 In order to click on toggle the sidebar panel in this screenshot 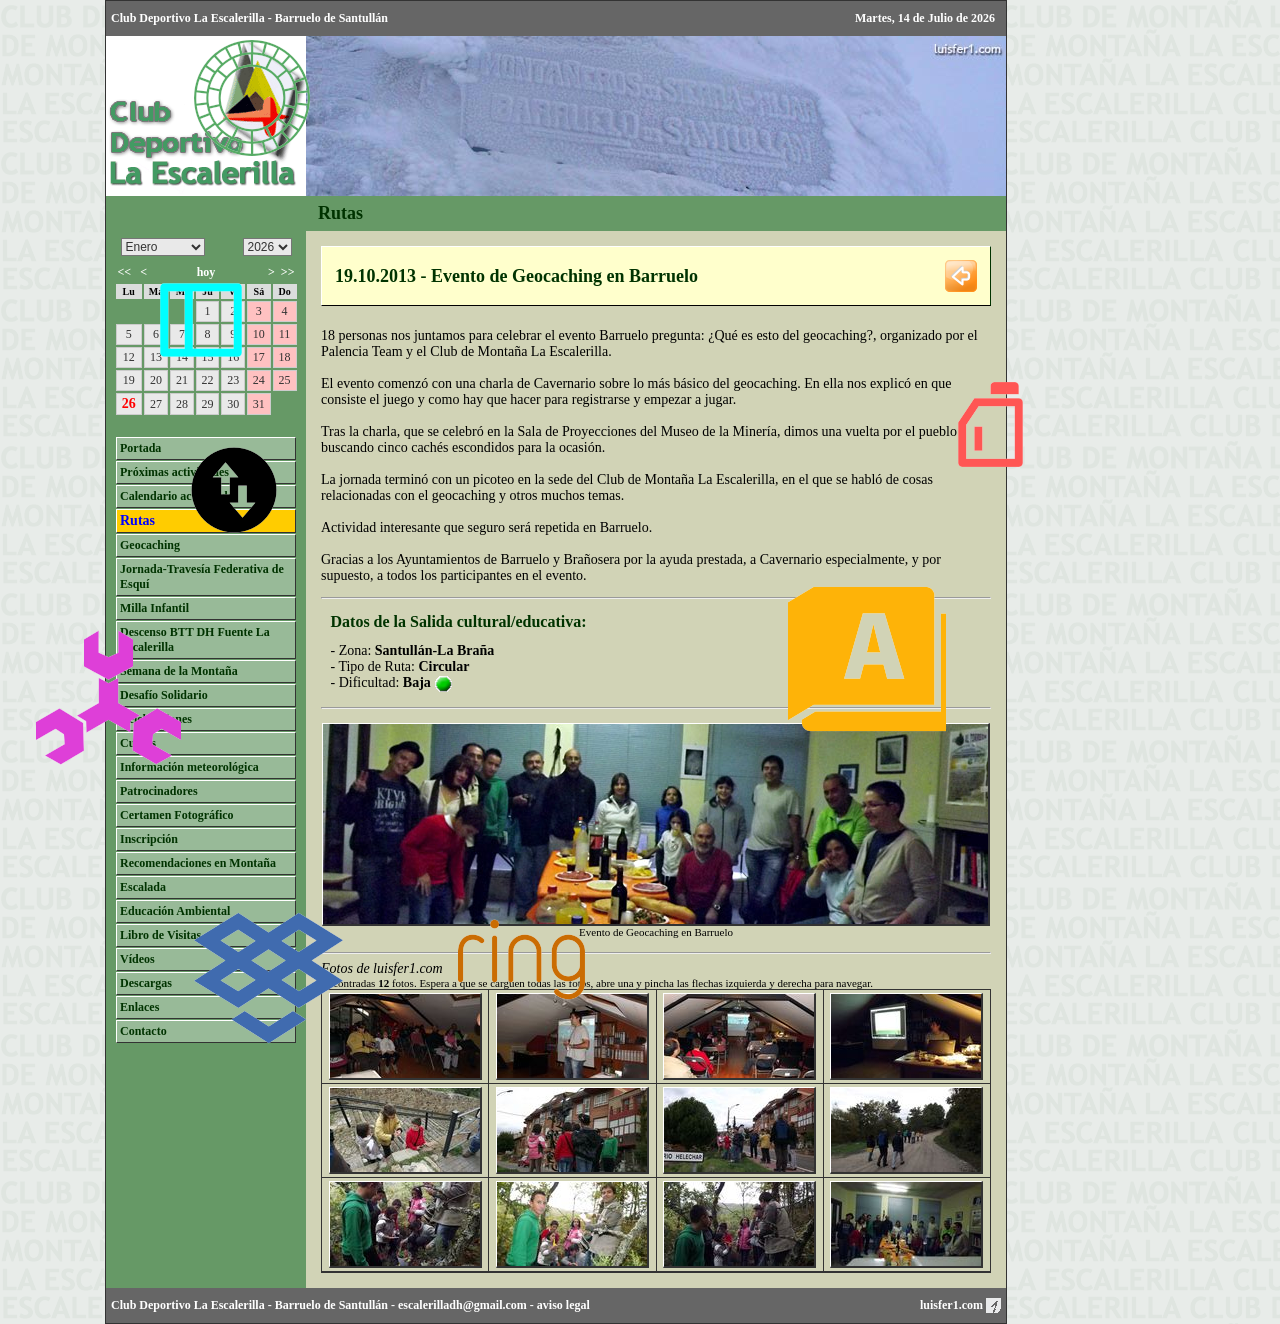, I will do `click(201, 320)`.